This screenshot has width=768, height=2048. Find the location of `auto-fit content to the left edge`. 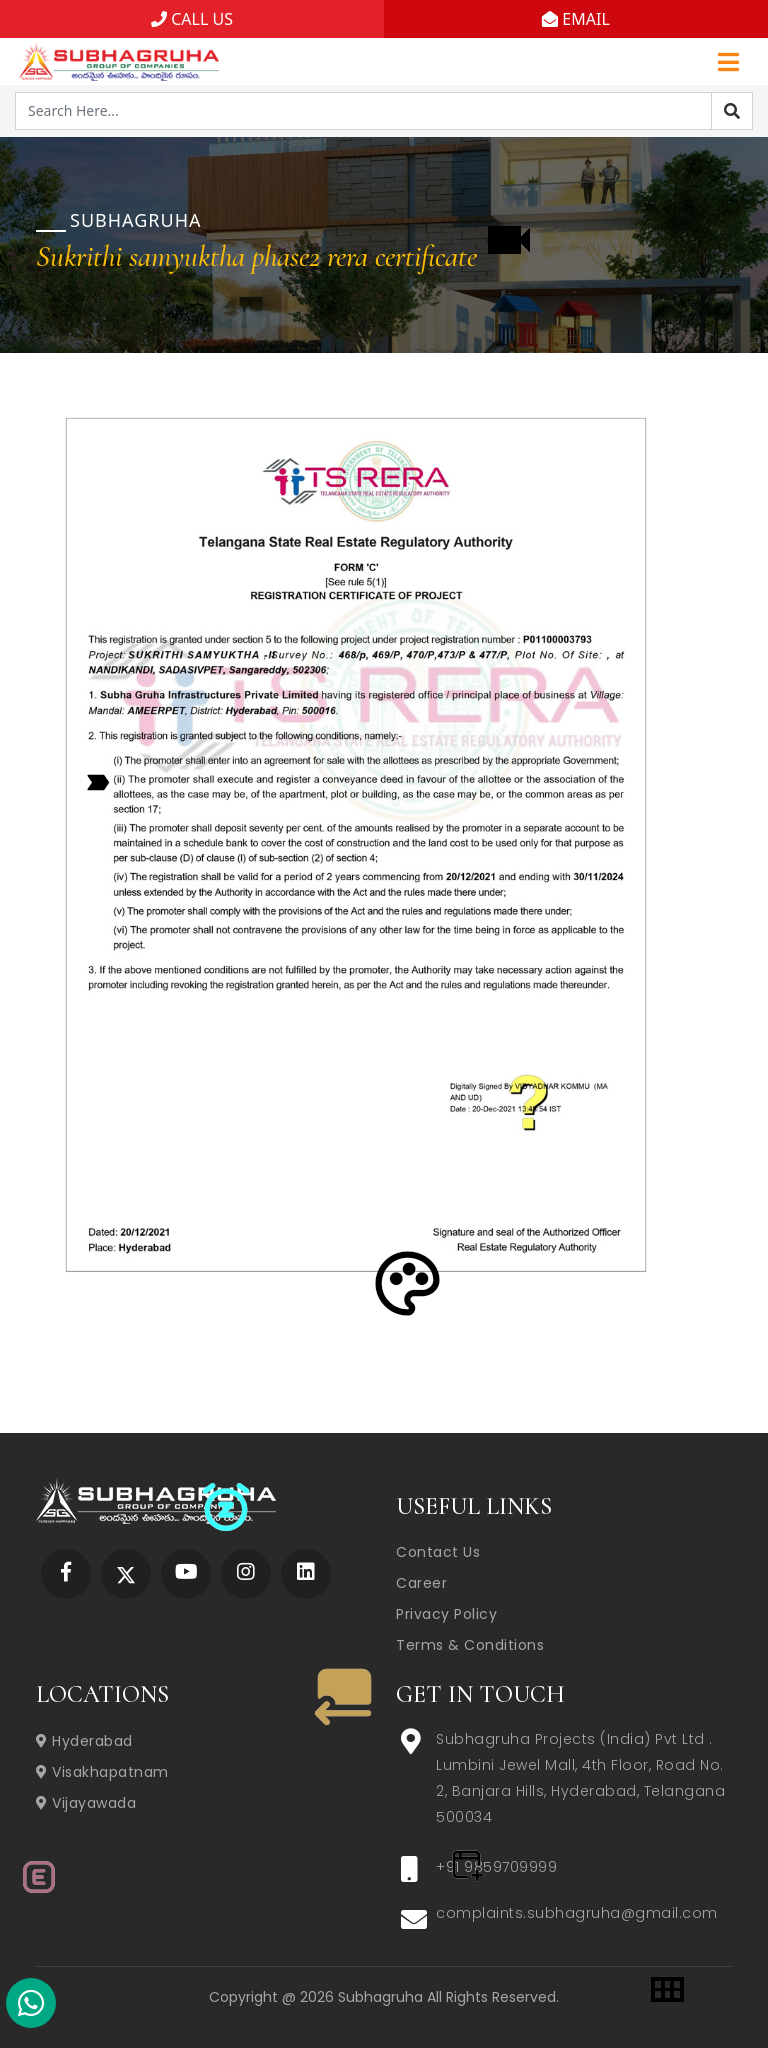

auto-fit content to the left edge is located at coordinates (344, 1695).